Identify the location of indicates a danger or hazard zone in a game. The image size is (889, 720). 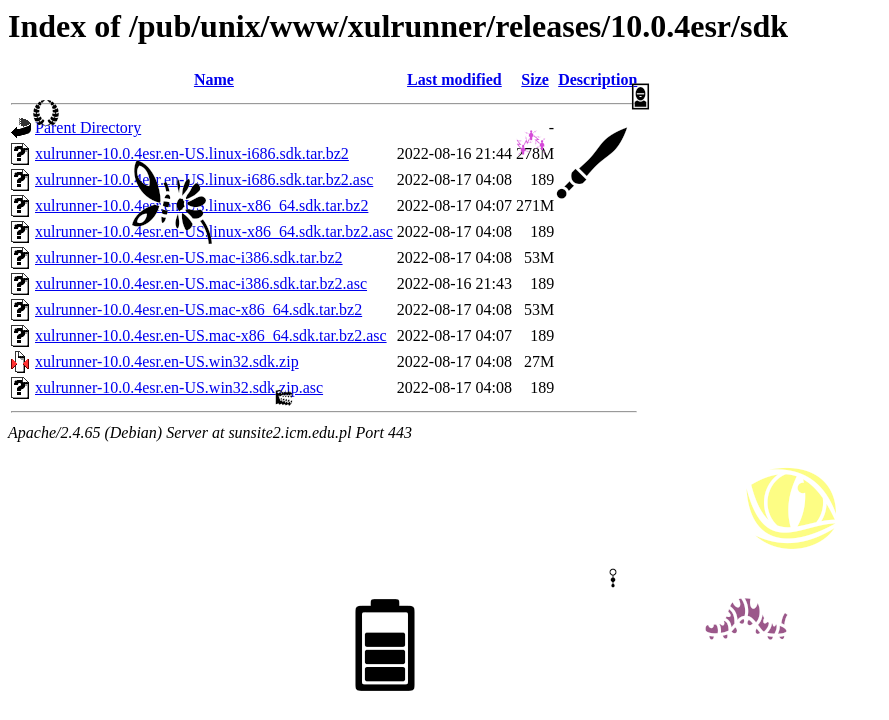
(284, 398).